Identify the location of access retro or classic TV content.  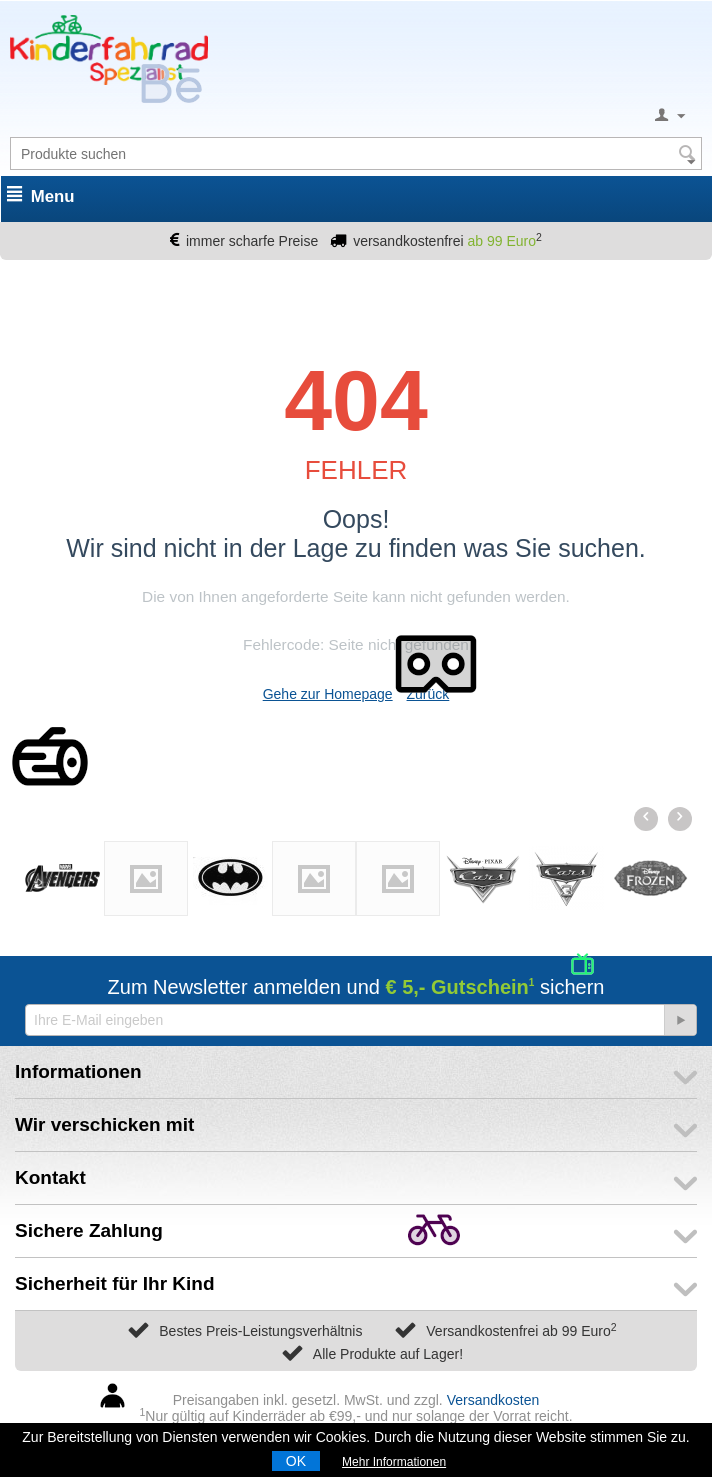
(582, 964).